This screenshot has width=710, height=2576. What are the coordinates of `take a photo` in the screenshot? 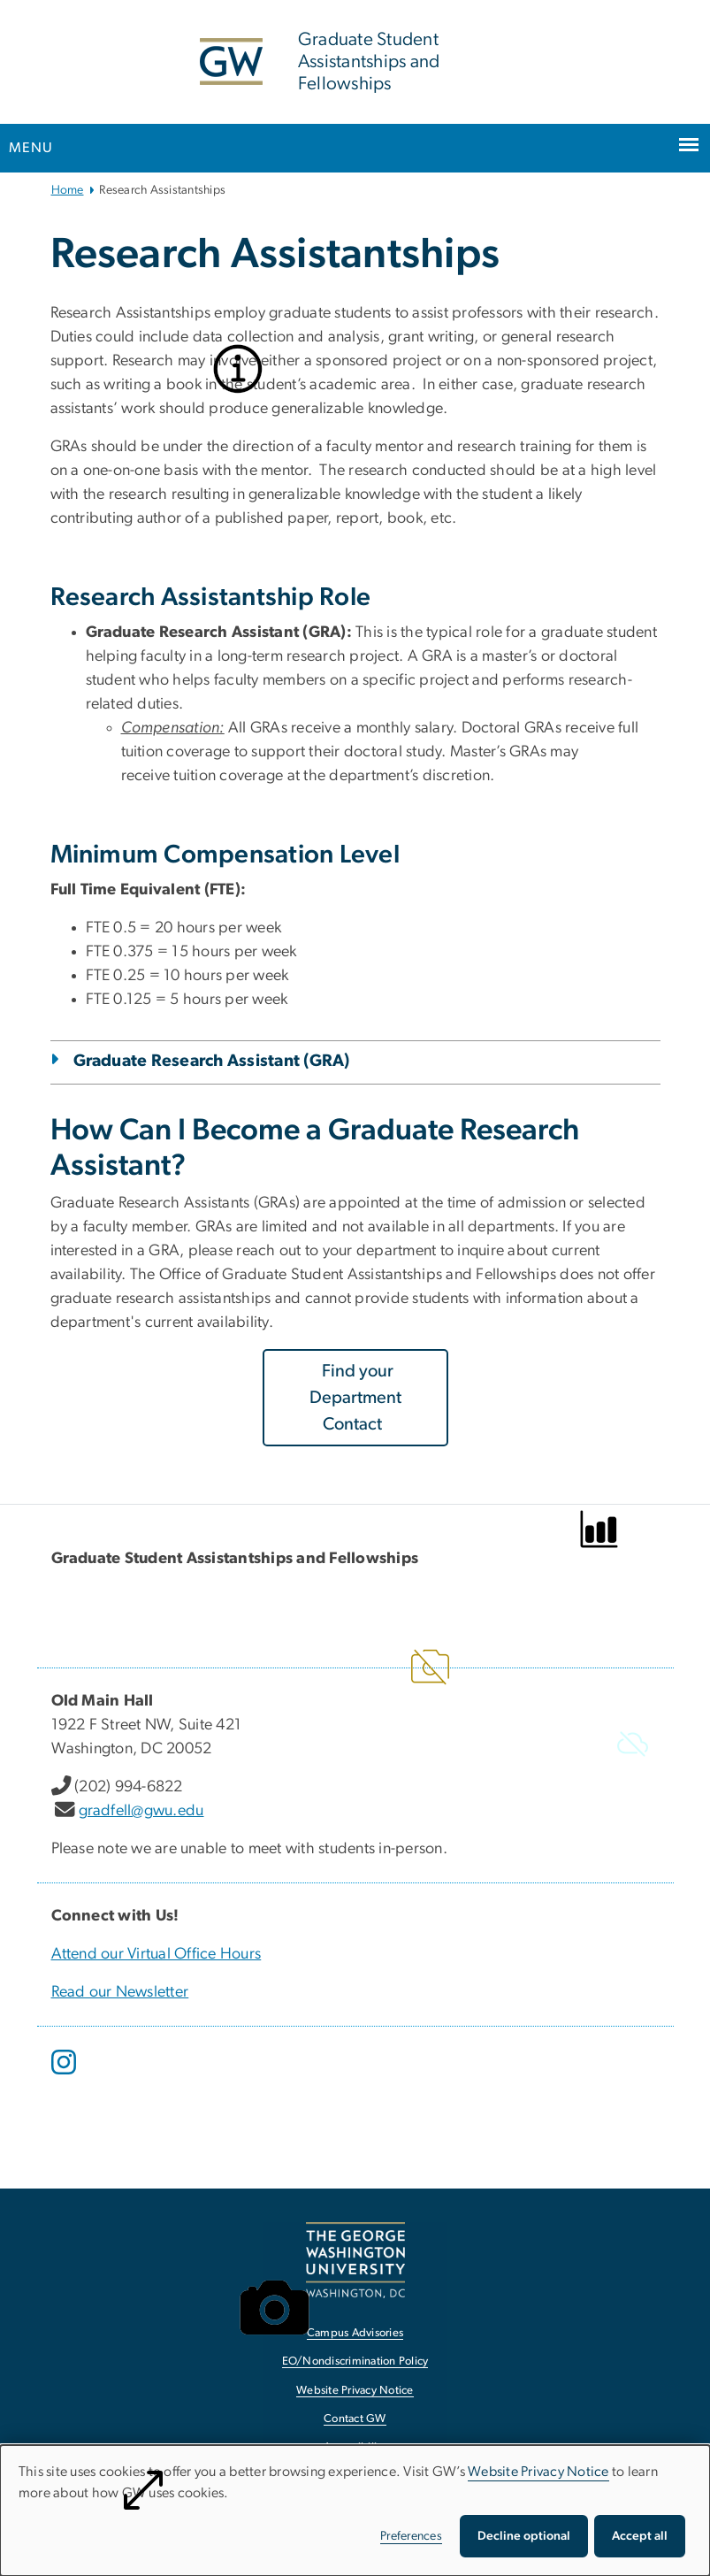 It's located at (274, 2307).